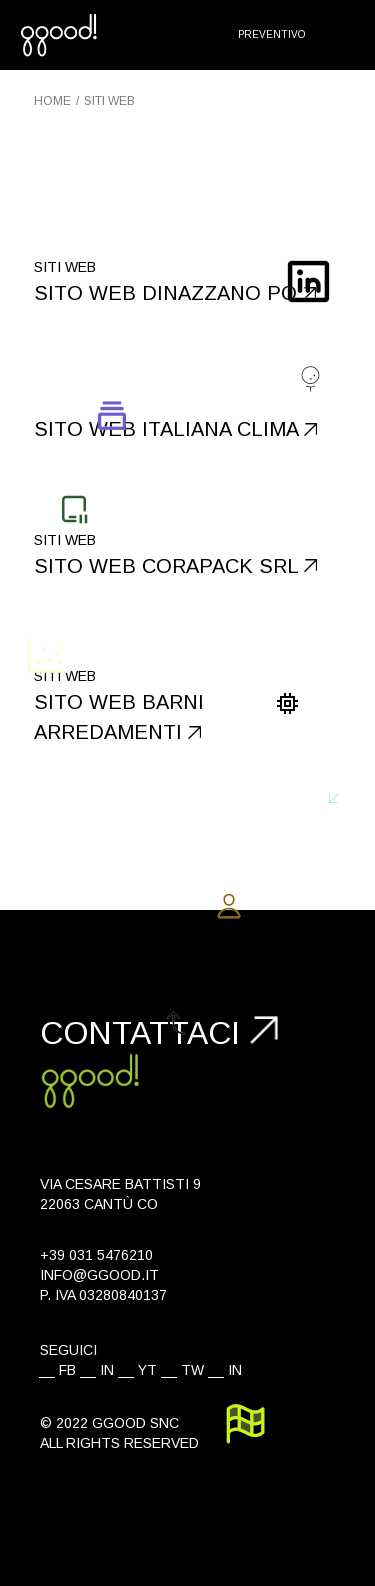 The width and height of the screenshot is (375, 1586). What do you see at coordinates (310, 378) in the screenshot?
I see `access golf-related features or sports content` at bounding box center [310, 378].